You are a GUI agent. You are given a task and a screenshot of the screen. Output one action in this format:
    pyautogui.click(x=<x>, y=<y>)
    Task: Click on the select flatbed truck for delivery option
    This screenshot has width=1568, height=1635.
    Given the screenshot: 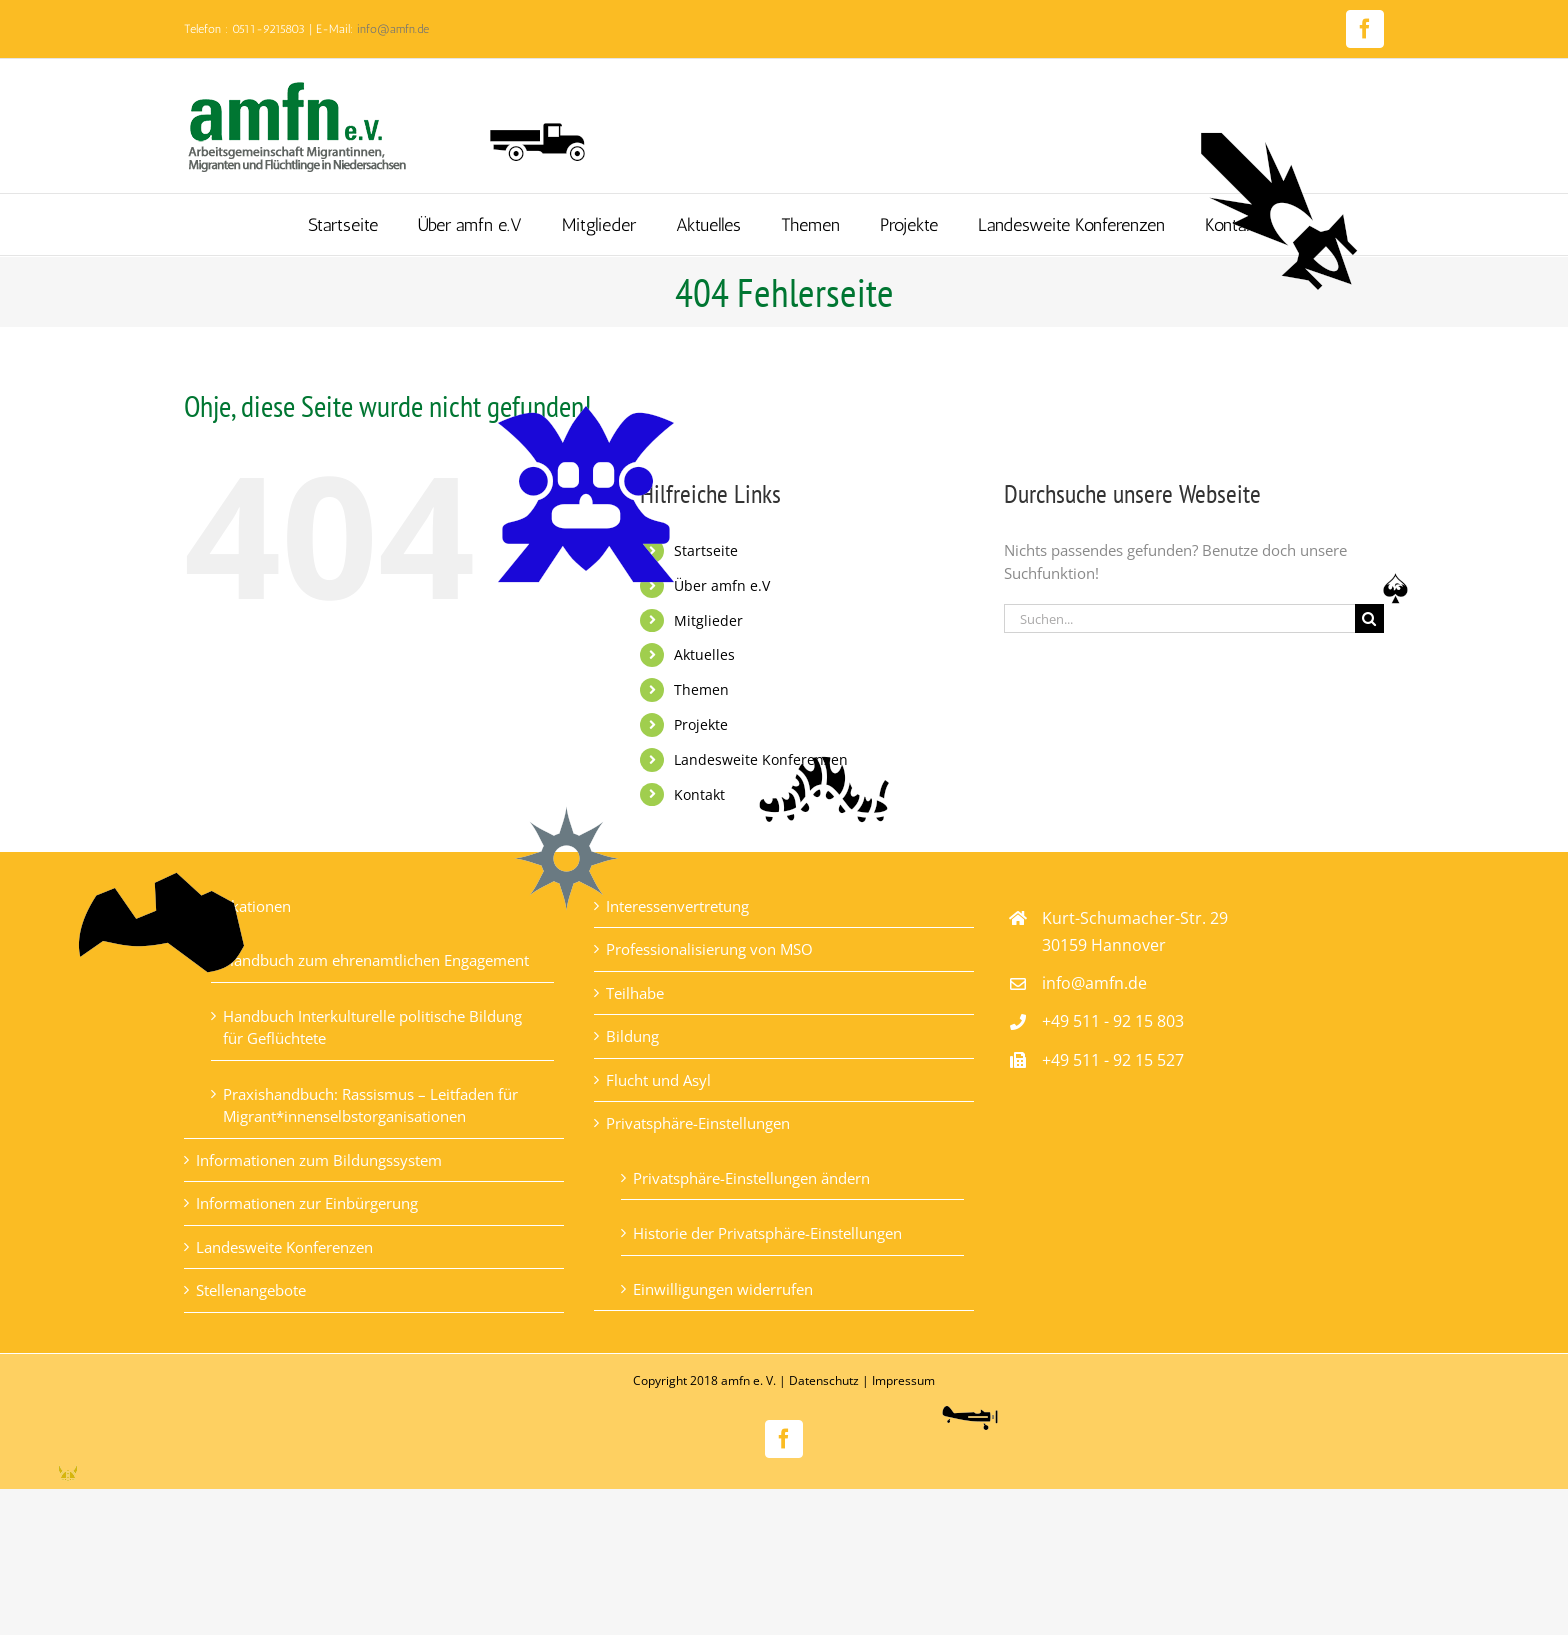 What is the action you would take?
    pyautogui.click(x=537, y=142)
    